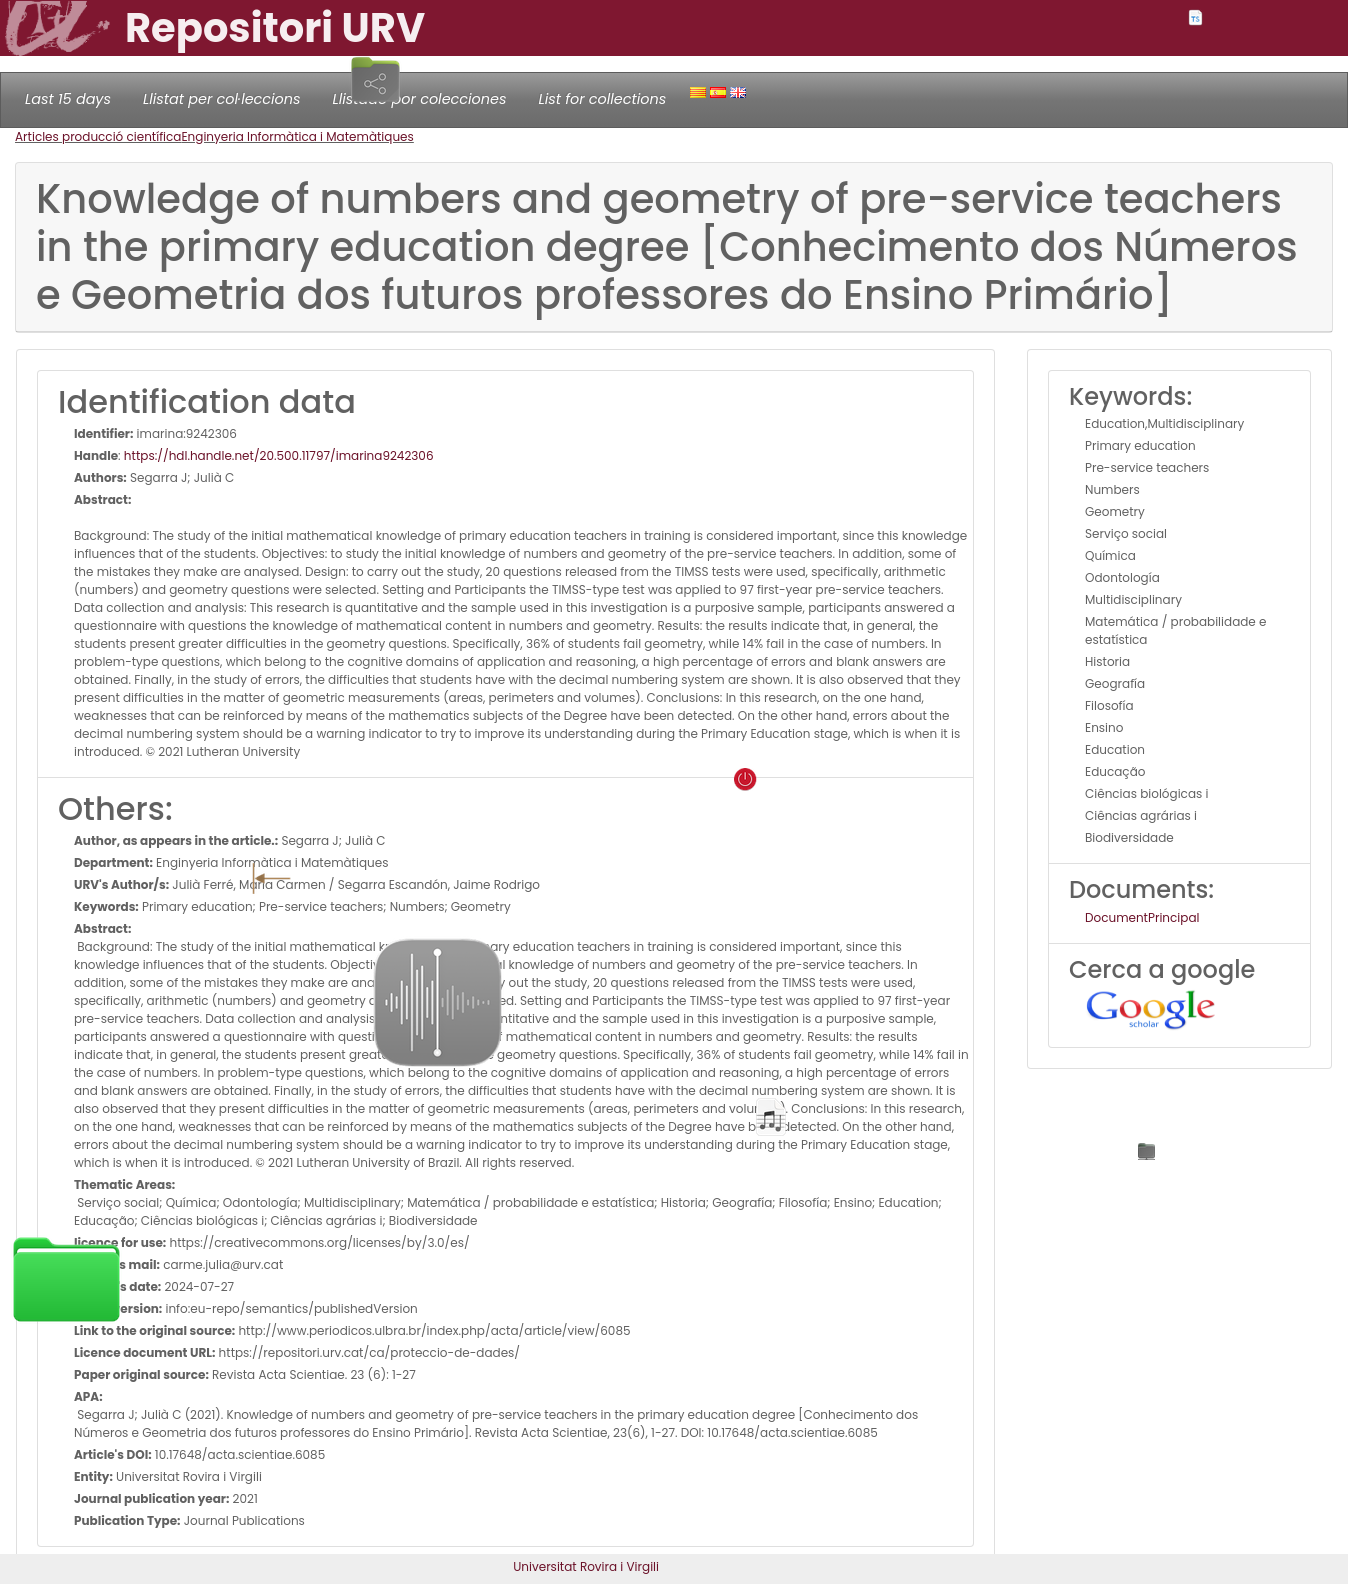 The height and width of the screenshot is (1584, 1348). I want to click on a typescript source code file, so click(1195, 17).